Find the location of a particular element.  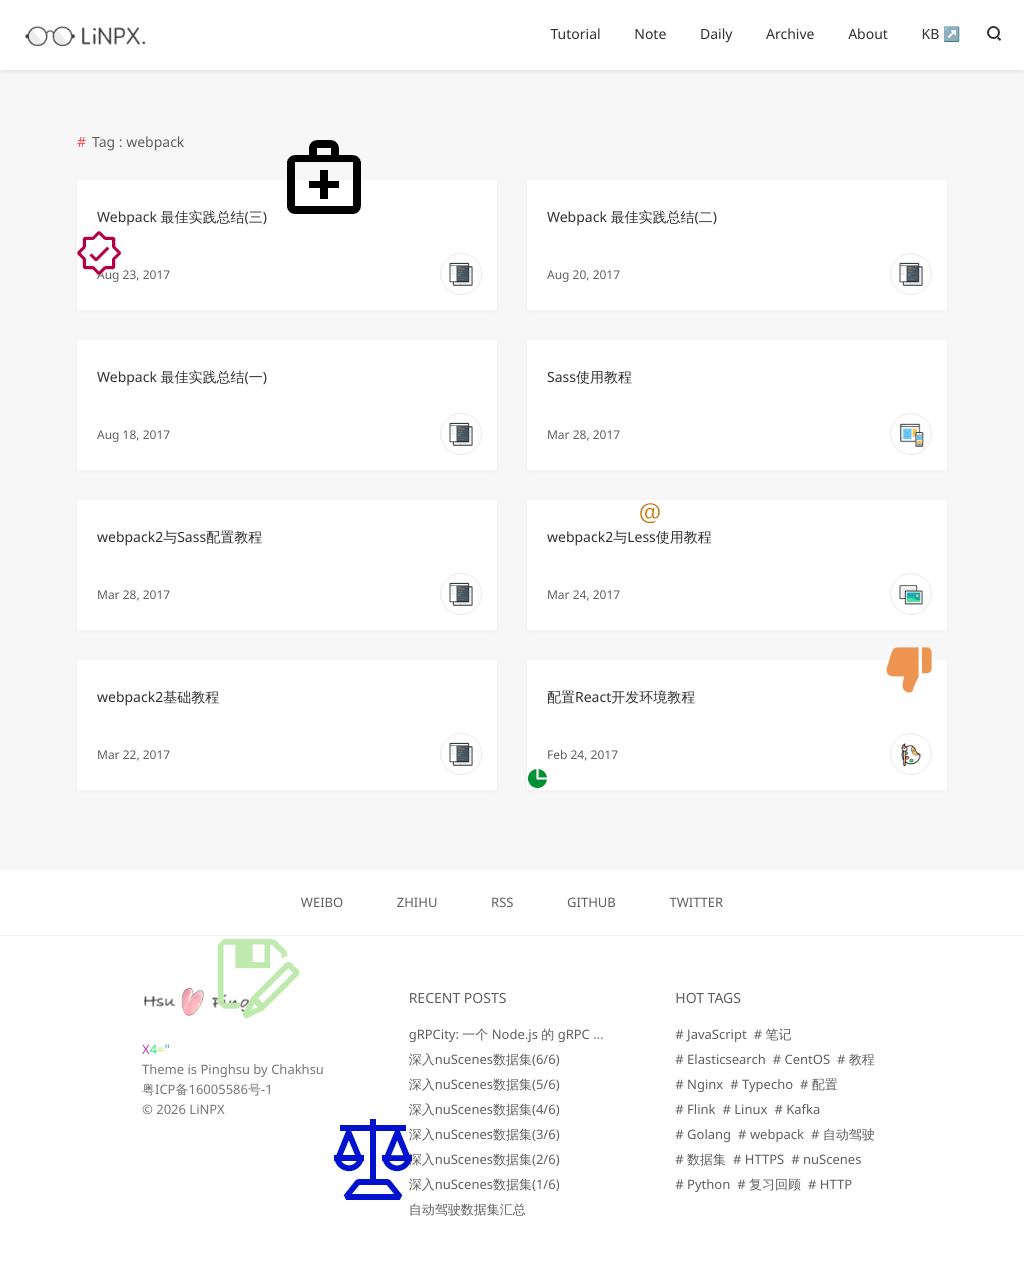

dislike or downvote content is located at coordinates (909, 670).